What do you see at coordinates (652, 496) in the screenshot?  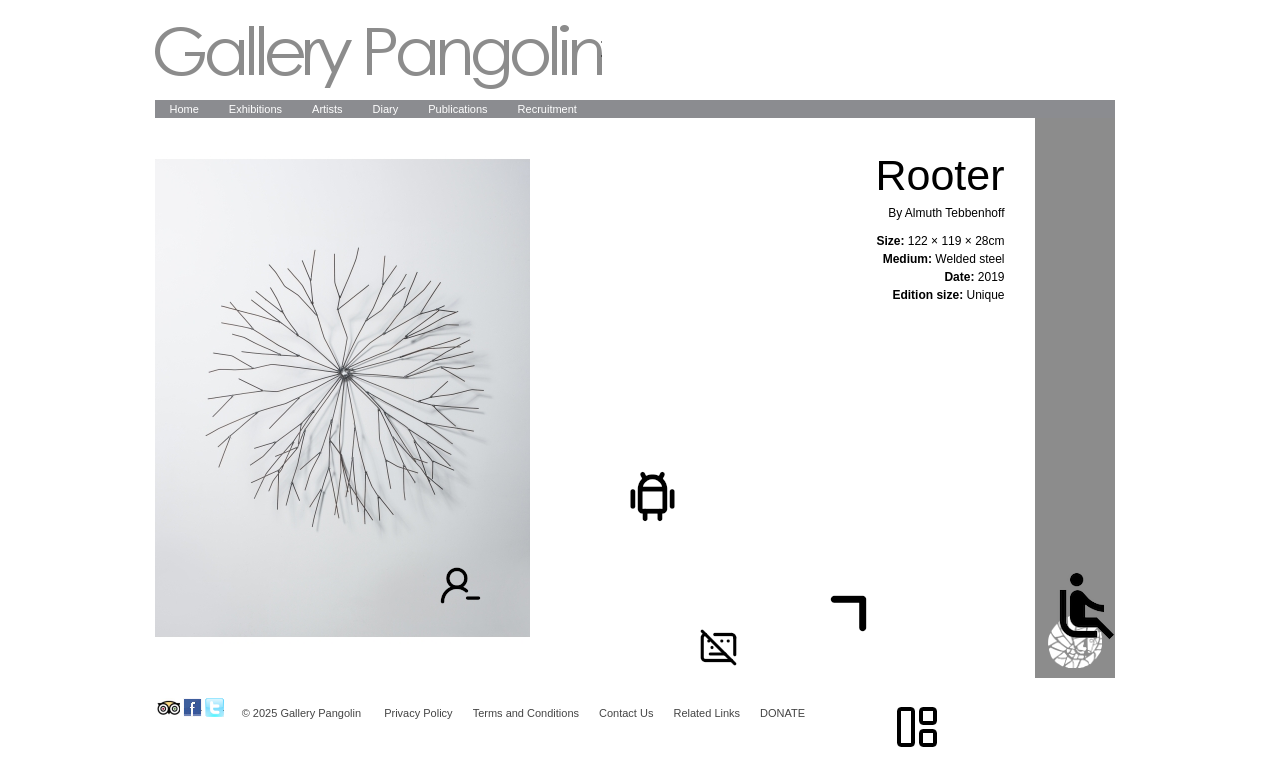 I see `android device or app indicator` at bounding box center [652, 496].